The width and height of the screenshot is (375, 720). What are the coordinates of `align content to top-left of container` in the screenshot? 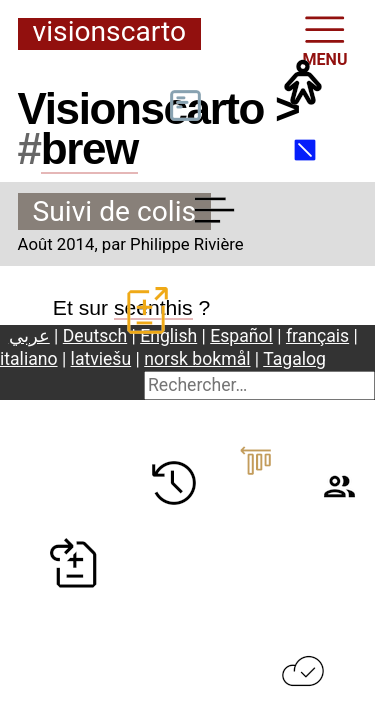 It's located at (185, 105).